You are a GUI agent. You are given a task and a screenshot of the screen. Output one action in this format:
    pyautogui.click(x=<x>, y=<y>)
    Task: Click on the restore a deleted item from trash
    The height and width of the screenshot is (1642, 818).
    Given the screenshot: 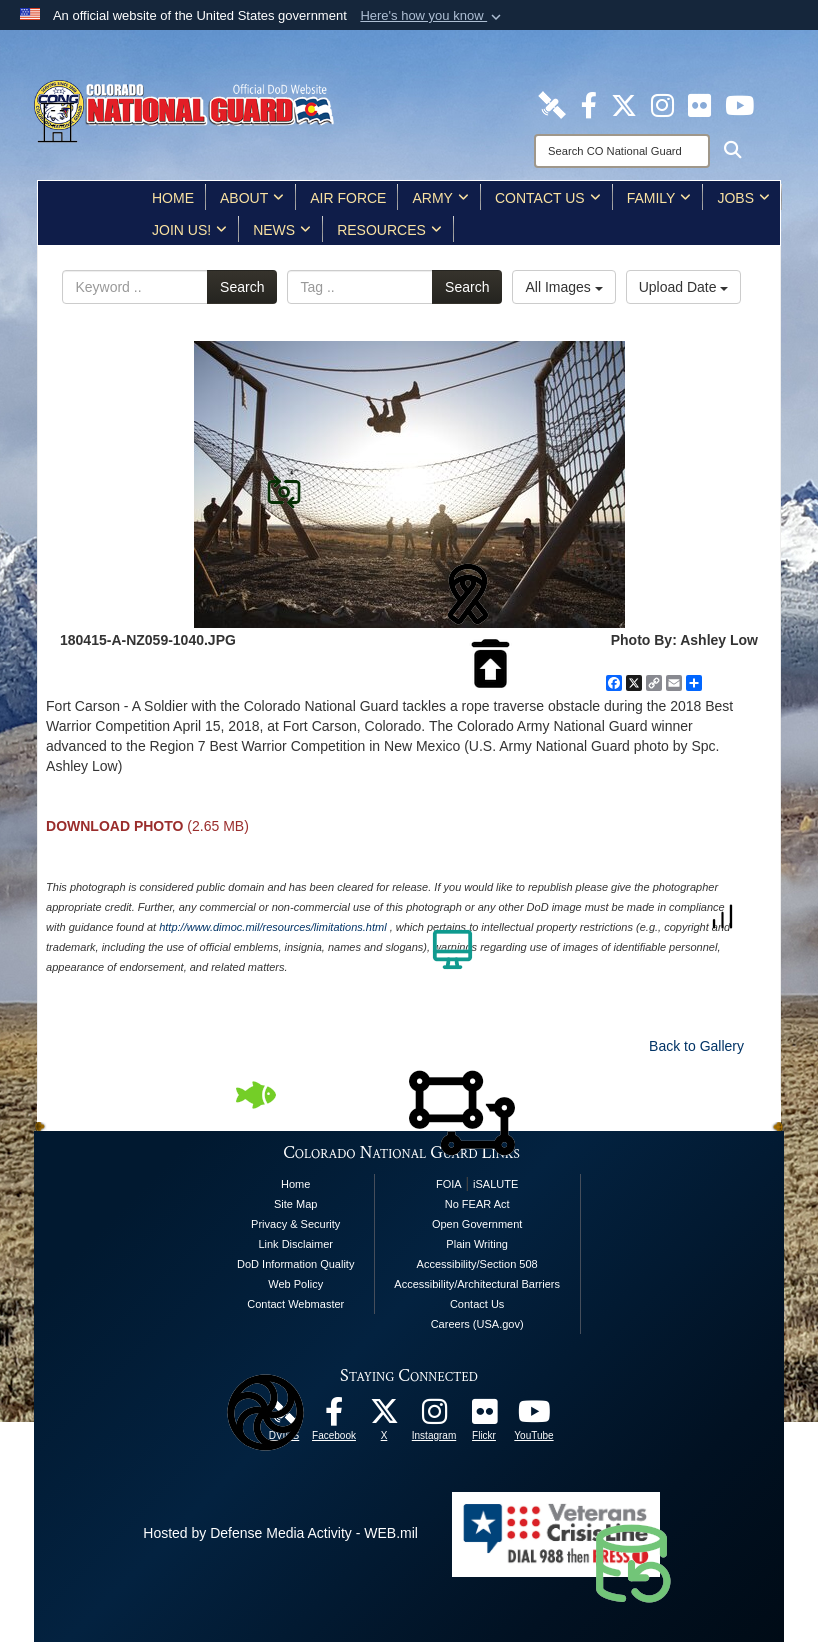 What is the action you would take?
    pyautogui.click(x=490, y=663)
    